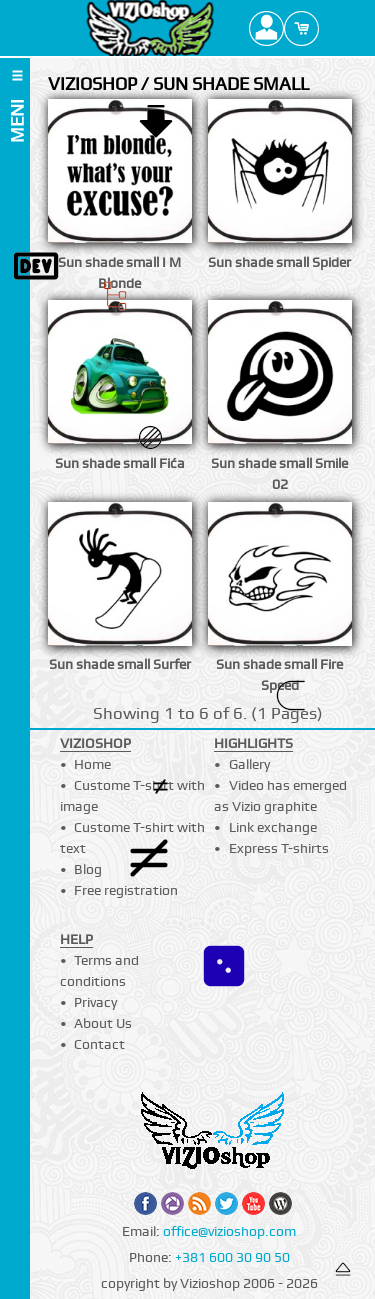 This screenshot has width=375, height=1299. Describe the element at coordinates (224, 966) in the screenshot. I see `roll dice or randomize selection` at that location.